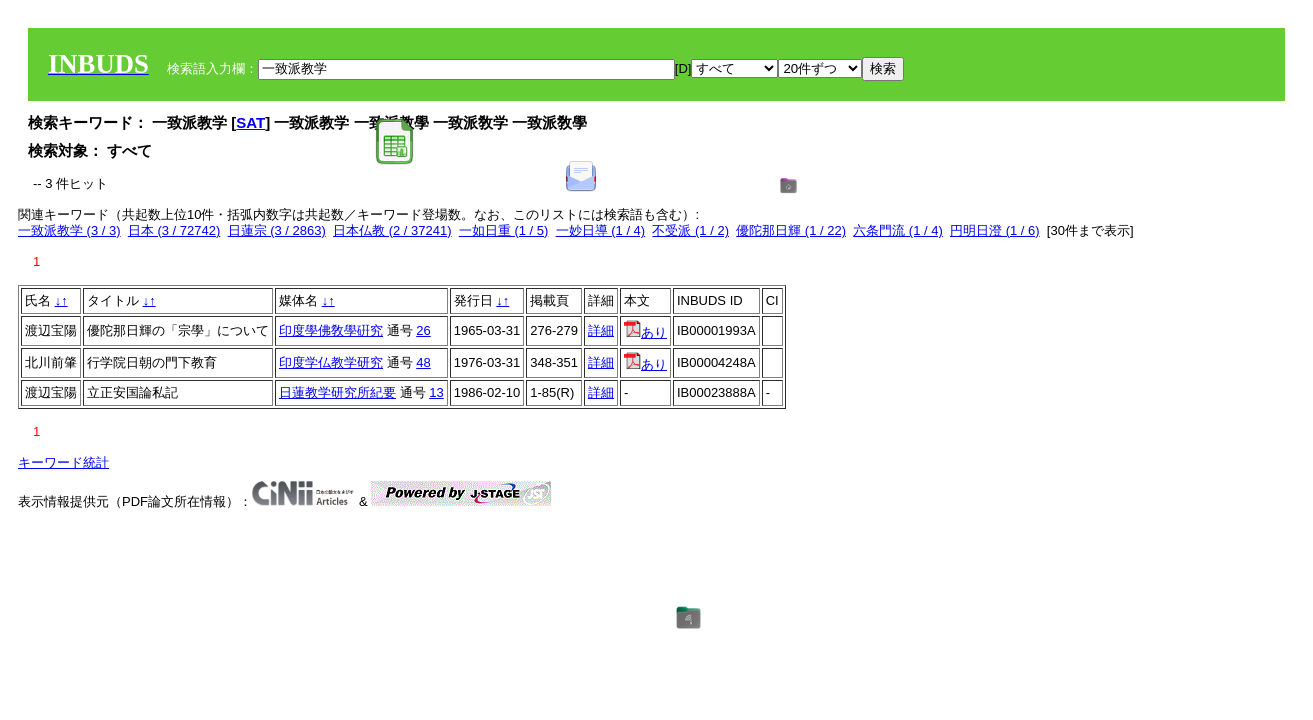 The height and width of the screenshot is (720, 1313). What do you see at coordinates (581, 177) in the screenshot?
I see `mark email as read` at bounding box center [581, 177].